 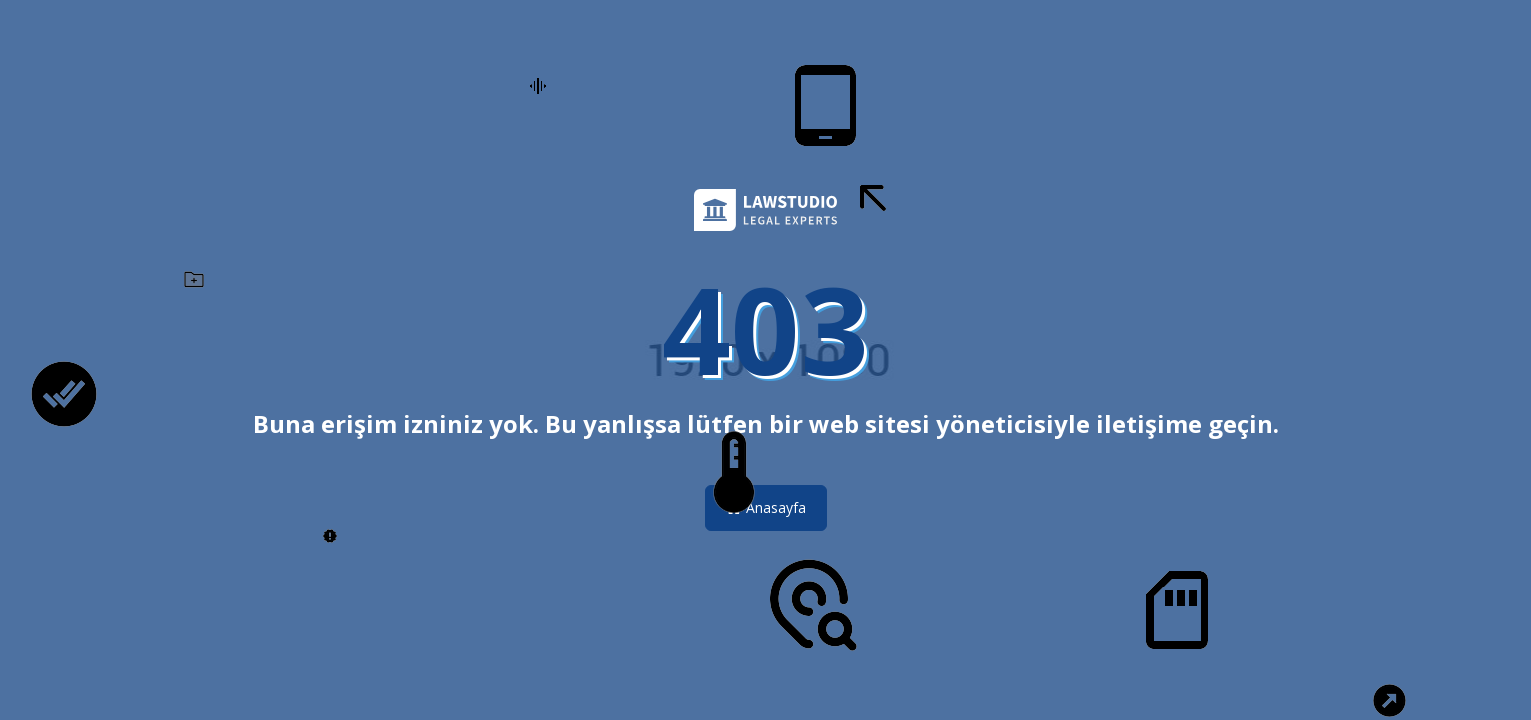 I want to click on access audio equalizer settings, so click(x=538, y=86).